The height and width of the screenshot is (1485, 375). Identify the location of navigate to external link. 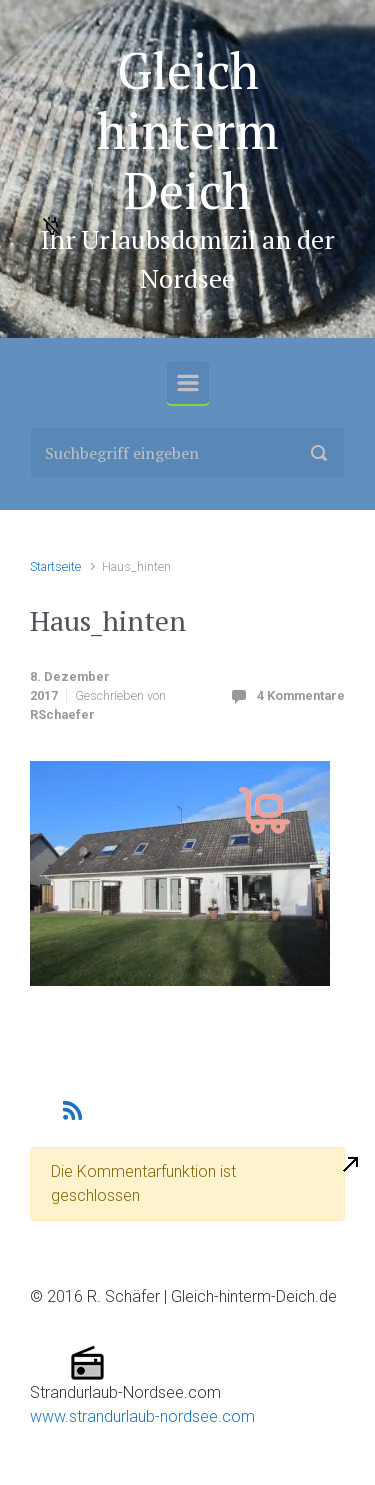
(351, 1164).